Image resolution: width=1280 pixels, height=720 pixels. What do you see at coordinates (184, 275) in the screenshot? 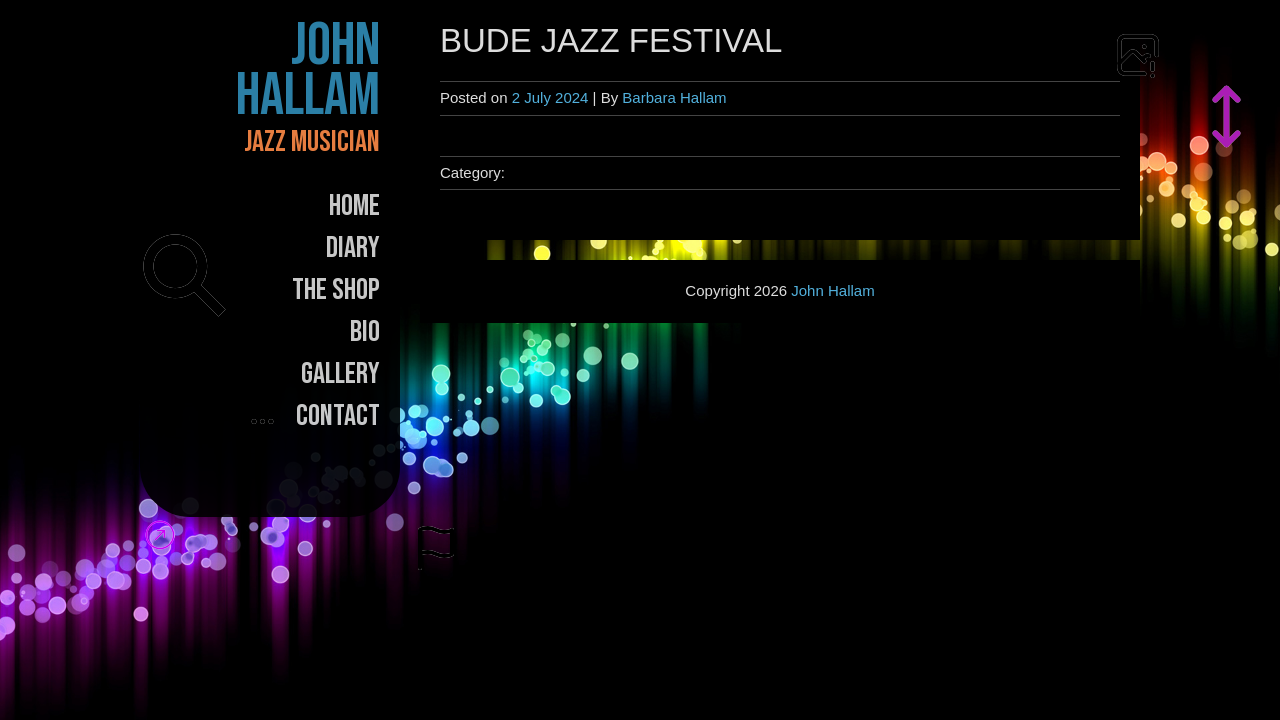
I see `search for content` at bounding box center [184, 275].